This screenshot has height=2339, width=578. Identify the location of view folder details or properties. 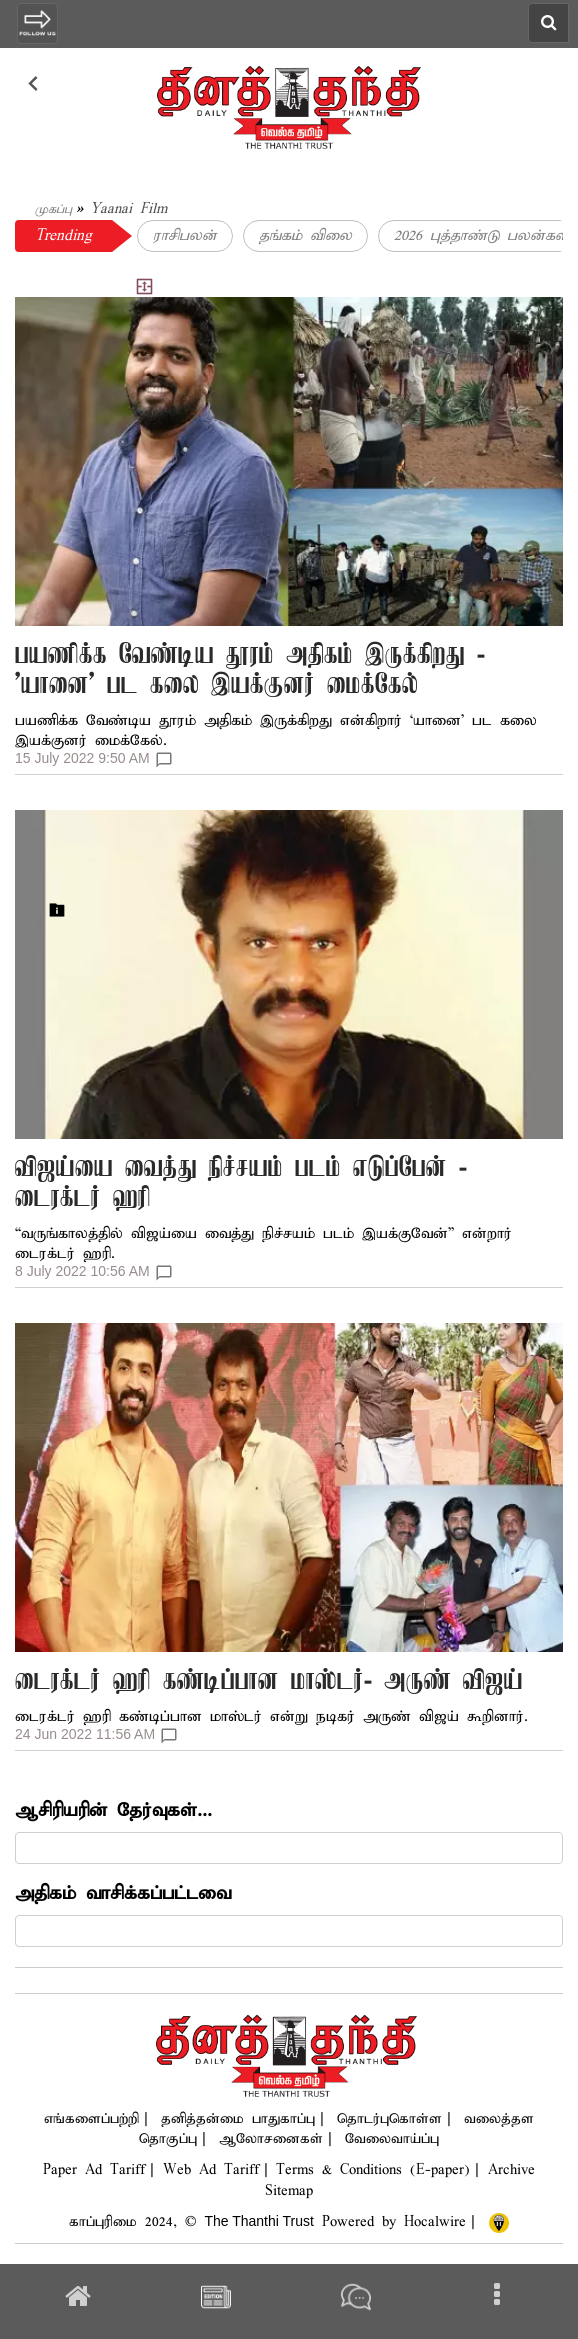
(57, 910).